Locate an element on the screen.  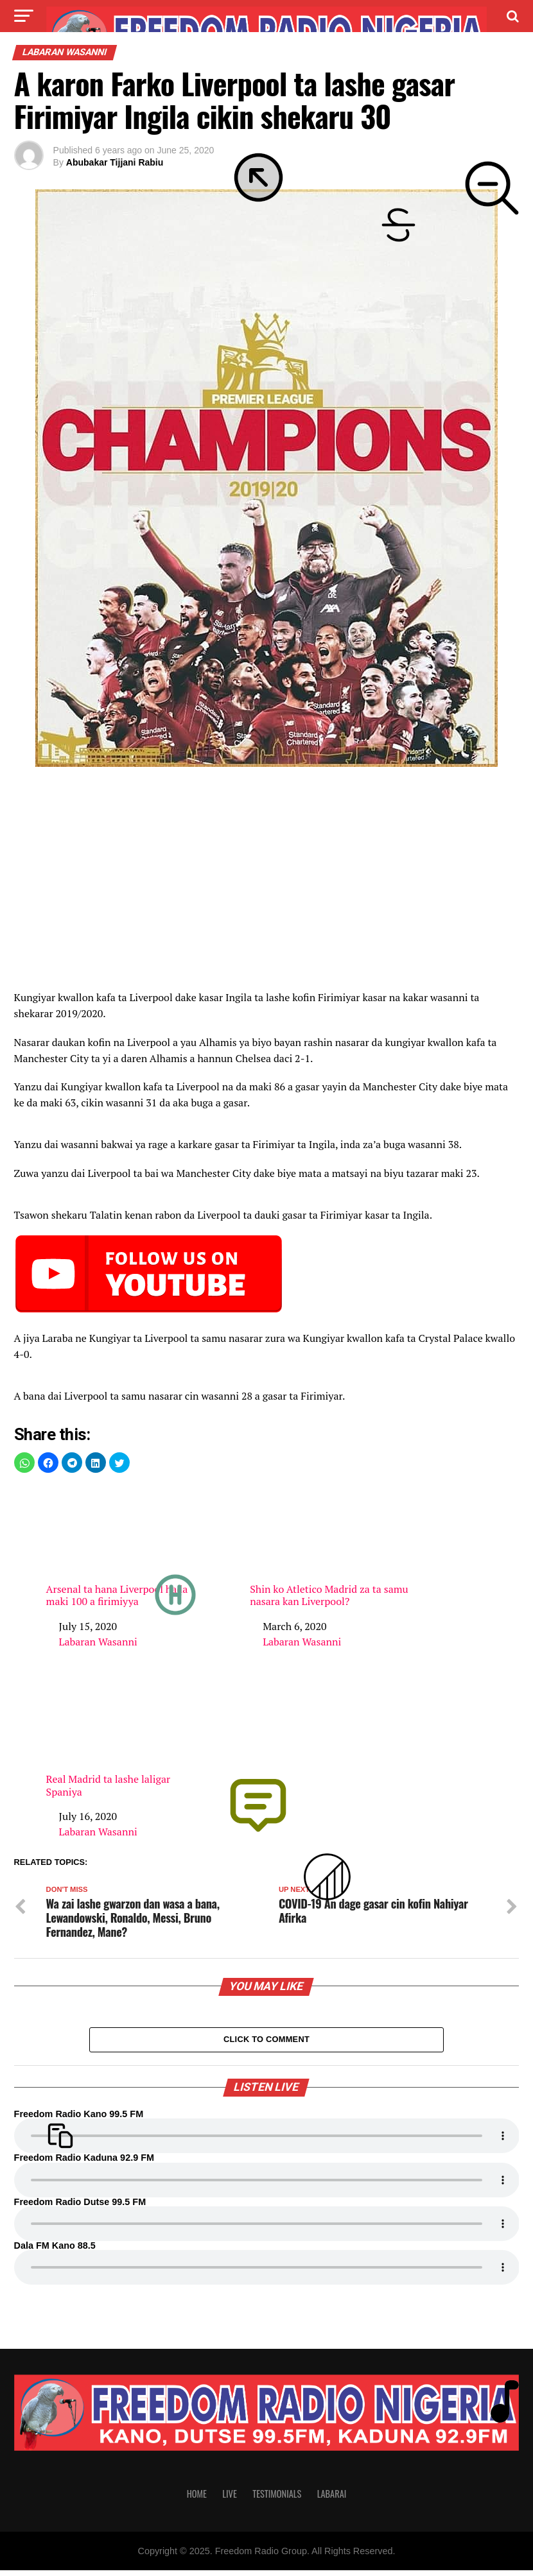
copy file to clipboard is located at coordinates (60, 2136).